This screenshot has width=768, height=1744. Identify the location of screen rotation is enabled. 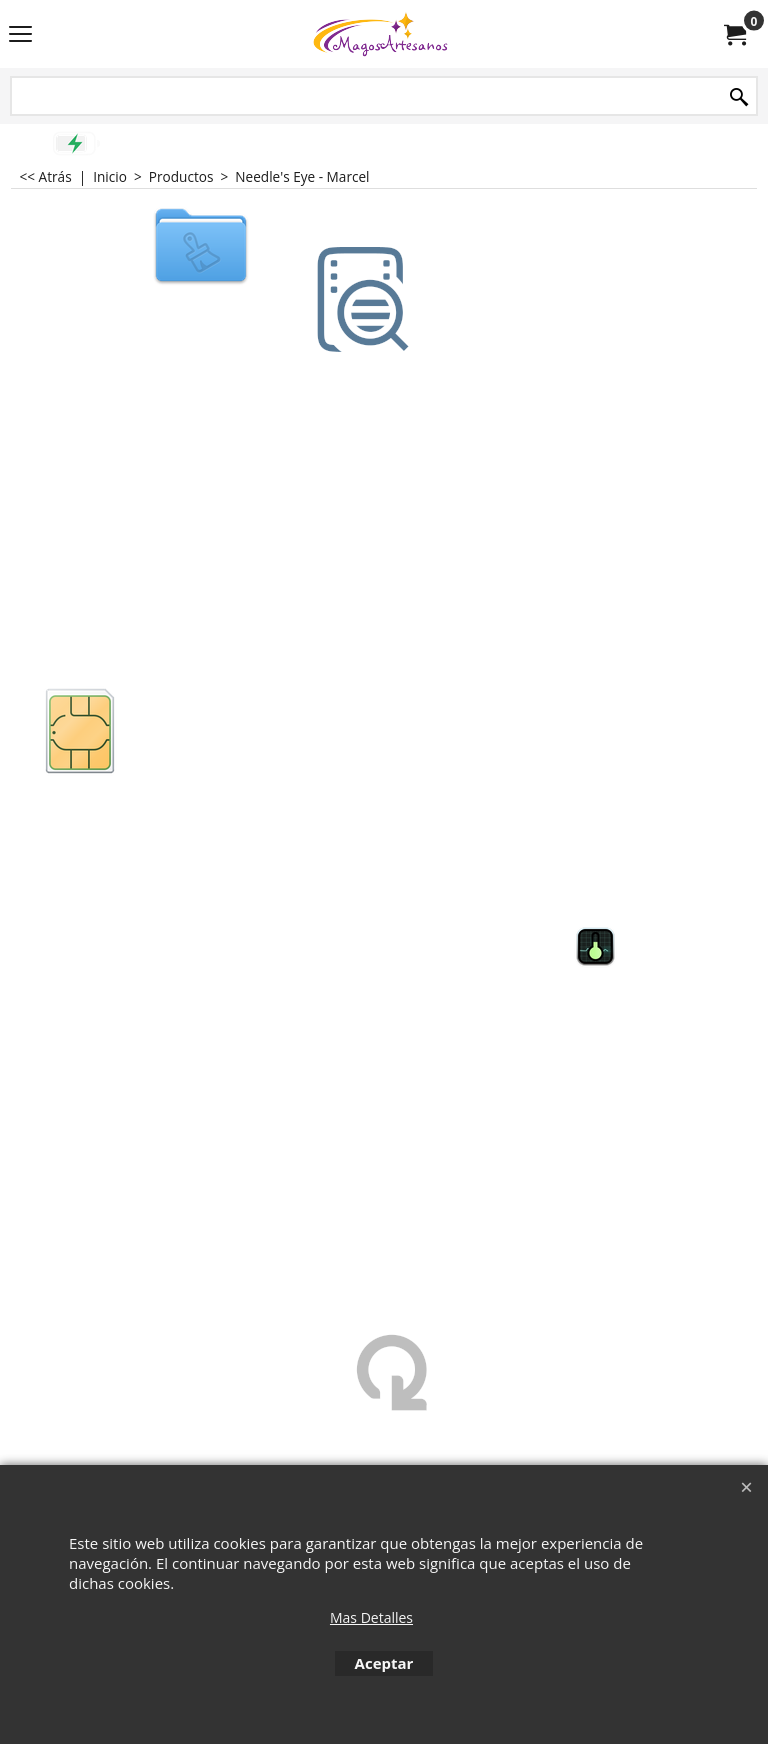
(391, 1375).